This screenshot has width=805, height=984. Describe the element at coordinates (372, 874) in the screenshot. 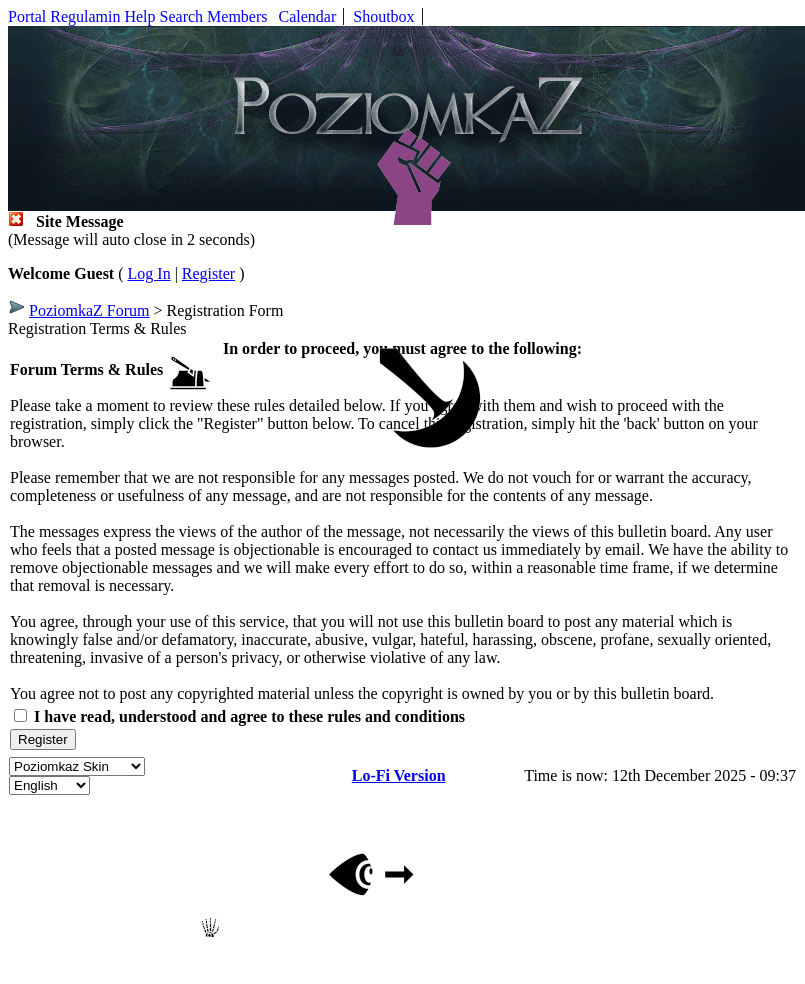

I see `look at or focus on a target object` at that location.